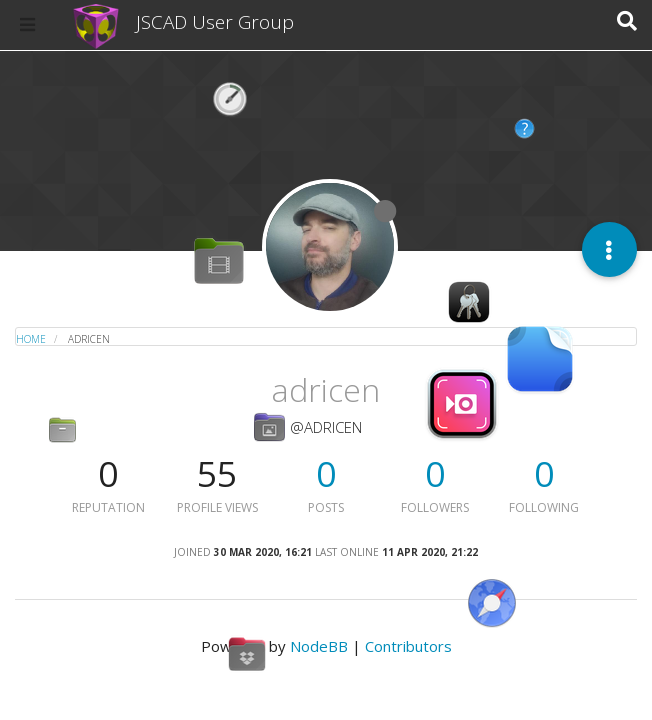  What do you see at coordinates (219, 261) in the screenshot?
I see `open your videos folder` at bounding box center [219, 261].